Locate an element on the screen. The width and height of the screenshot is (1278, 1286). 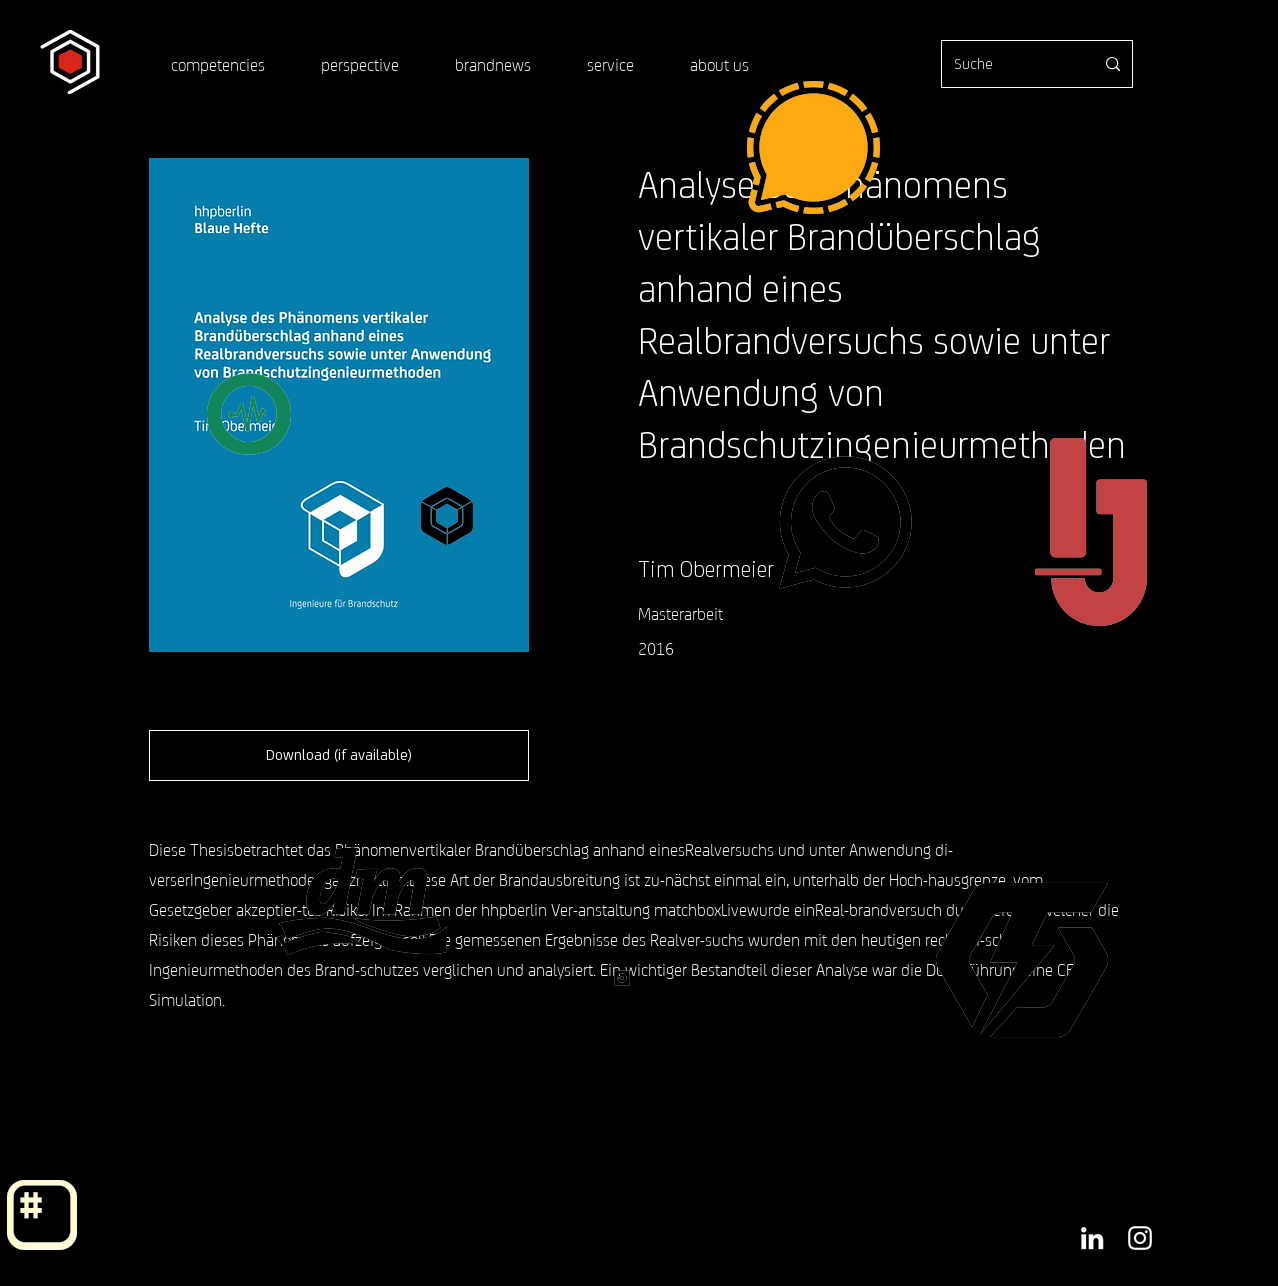
open ImageJ image processing application is located at coordinates (1091, 532).